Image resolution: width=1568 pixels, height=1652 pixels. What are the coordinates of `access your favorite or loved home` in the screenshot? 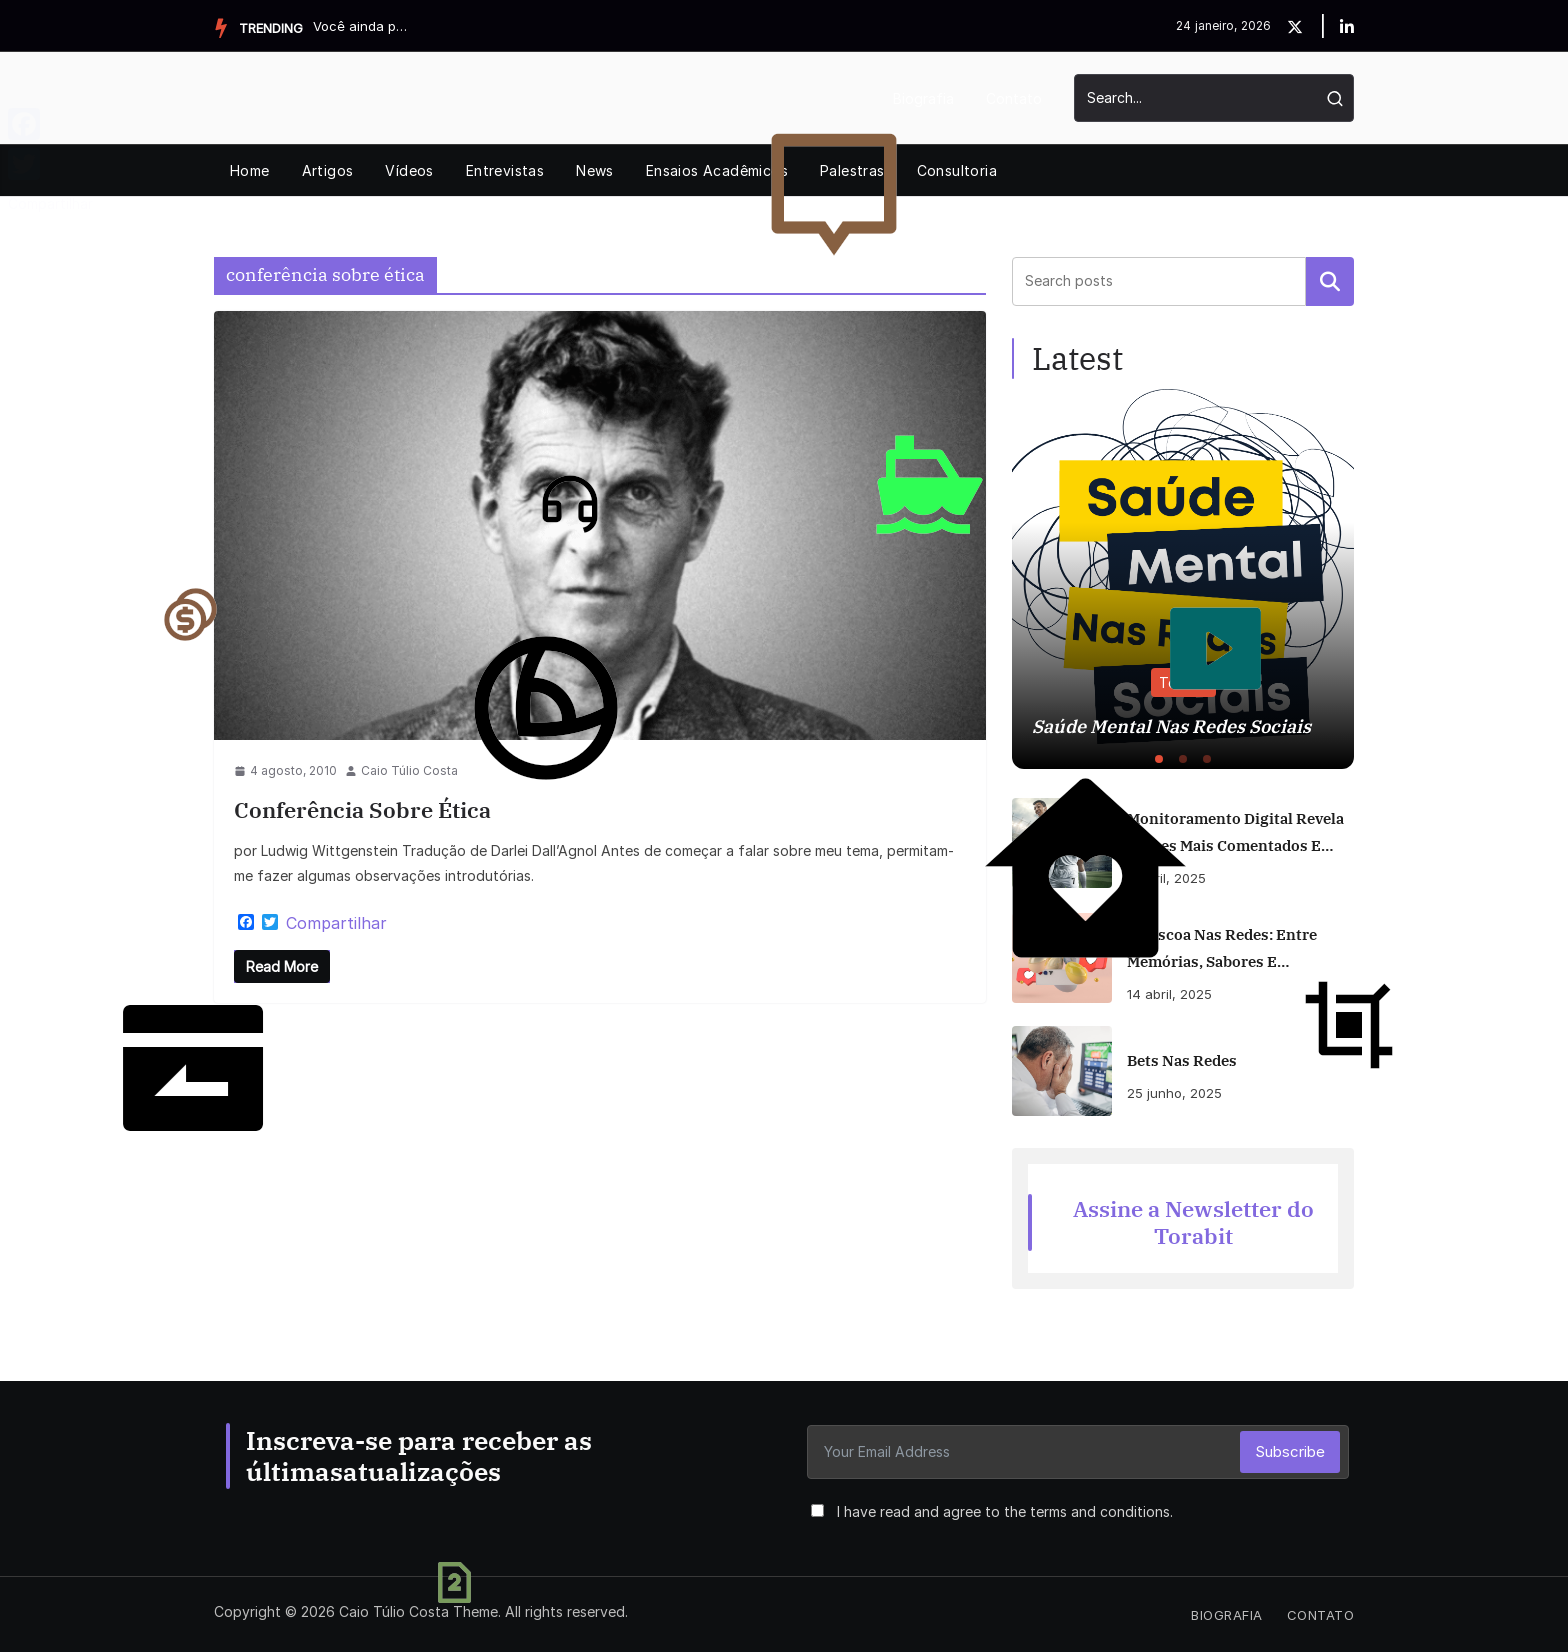 It's located at (1085, 875).